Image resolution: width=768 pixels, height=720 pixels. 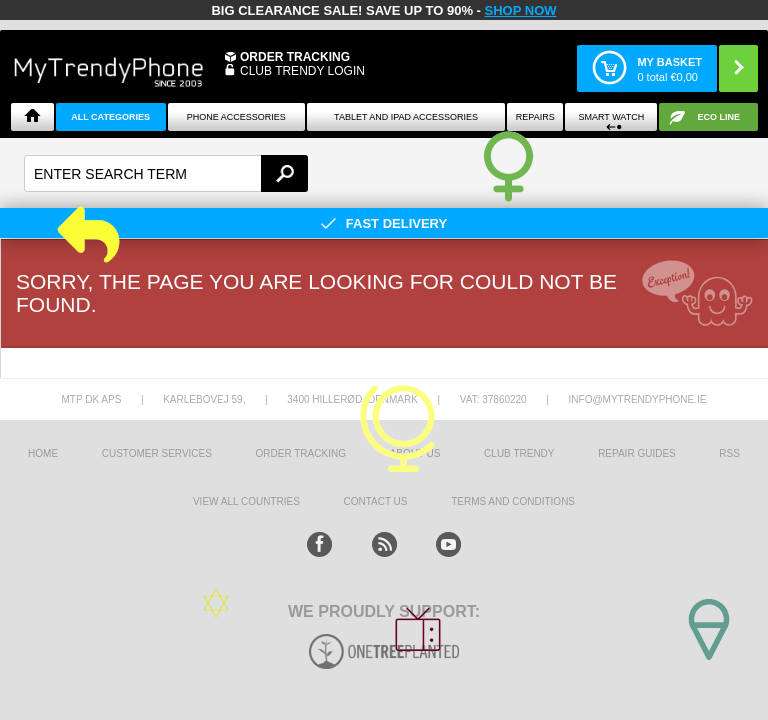 What do you see at coordinates (216, 603) in the screenshot?
I see `indicates Jewish religious content or services` at bounding box center [216, 603].